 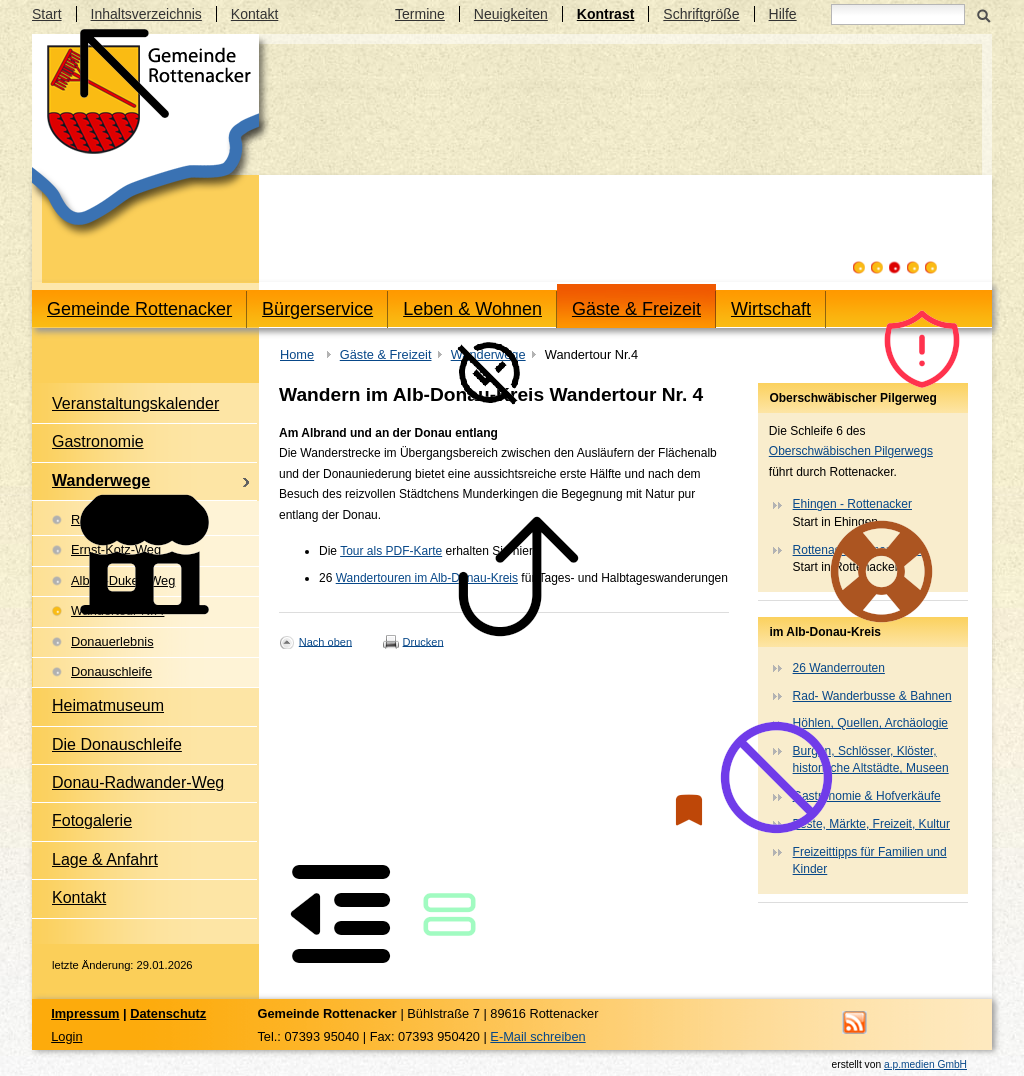 What do you see at coordinates (449, 914) in the screenshot?
I see `stretch or expand content horizontally` at bounding box center [449, 914].